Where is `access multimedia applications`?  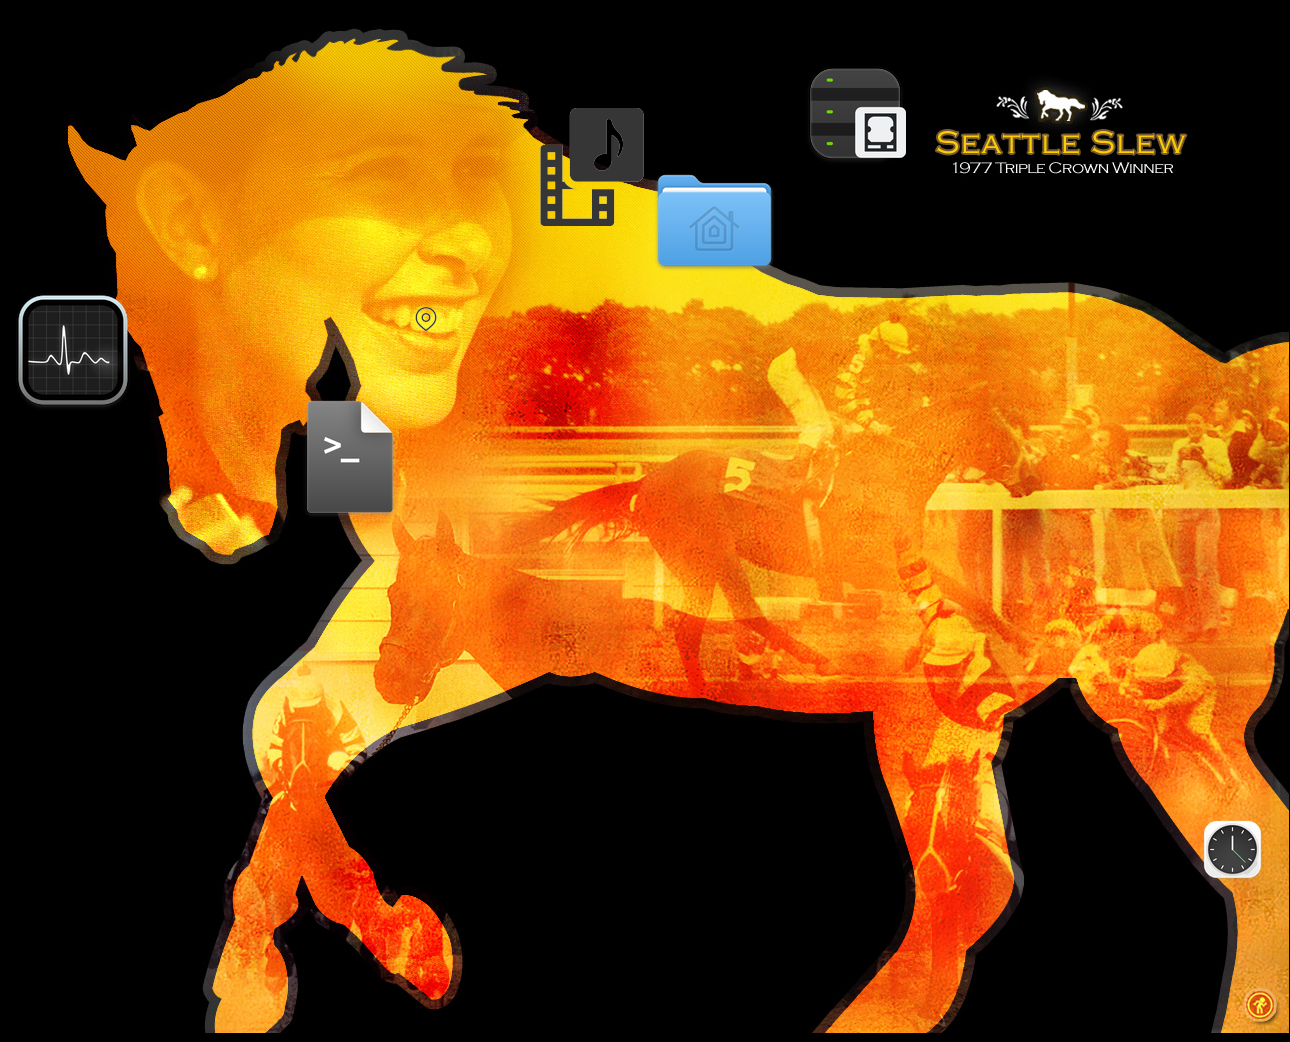
access multimedia applications is located at coordinates (592, 167).